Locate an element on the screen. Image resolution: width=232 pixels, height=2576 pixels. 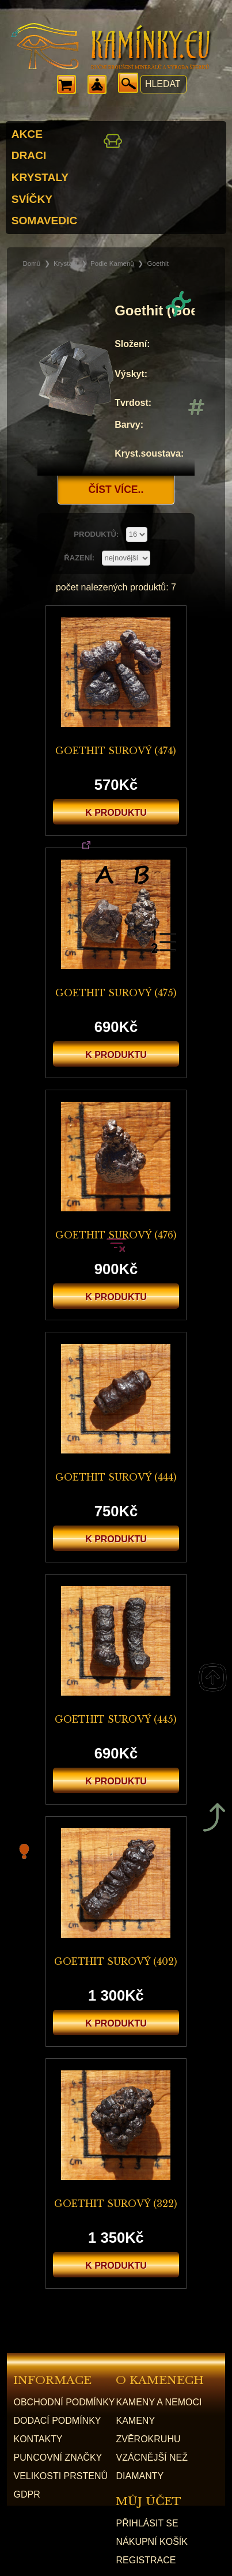
redirect or forward content is located at coordinates (214, 1817).